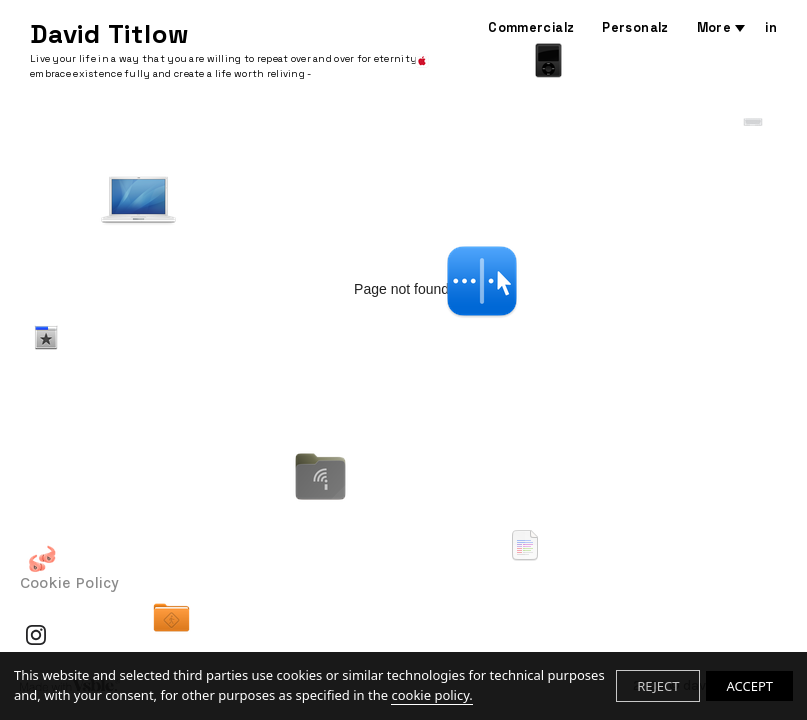 The image size is (807, 720). Describe the element at coordinates (320, 476) in the screenshot. I see `open insync cloud sync folder` at that location.